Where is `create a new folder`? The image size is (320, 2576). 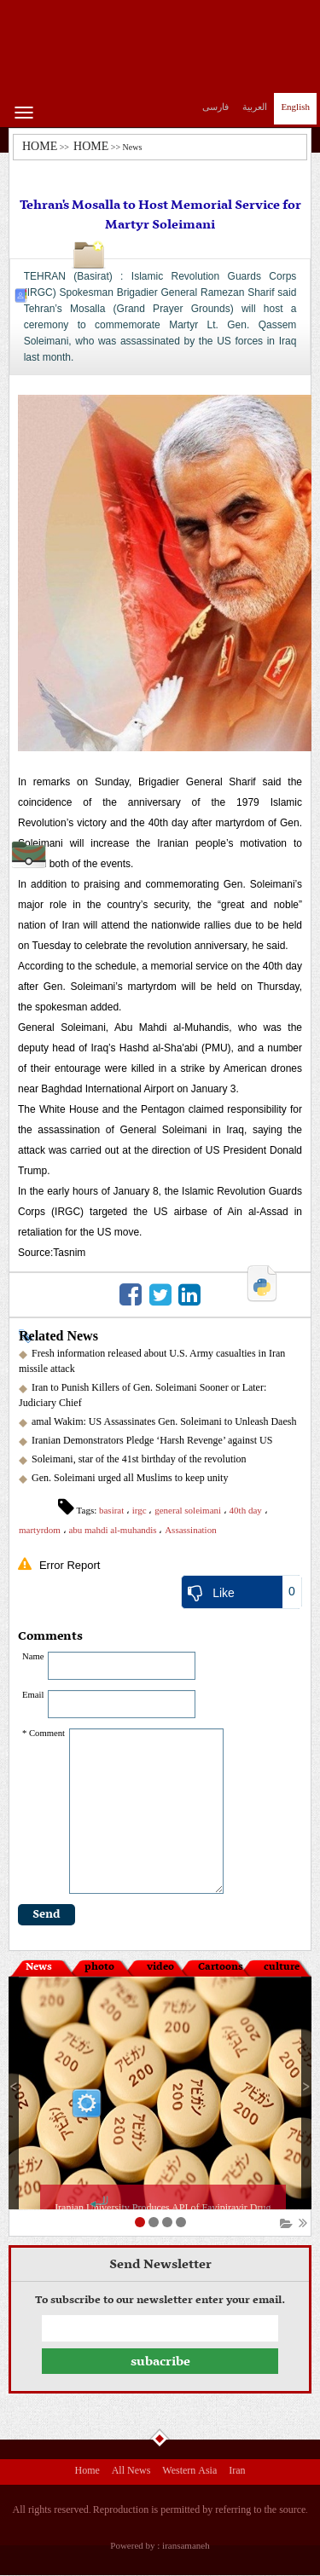
create a new folder is located at coordinates (89, 257).